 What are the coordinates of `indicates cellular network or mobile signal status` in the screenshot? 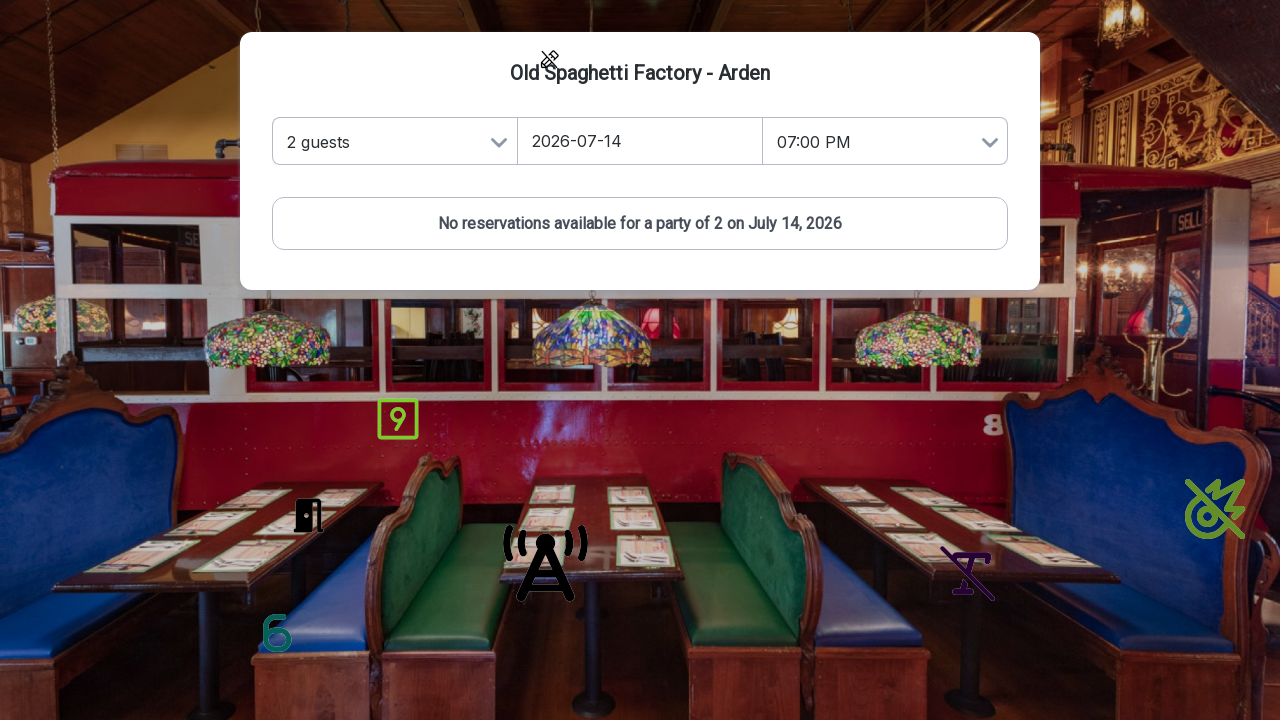 It's located at (545, 562).